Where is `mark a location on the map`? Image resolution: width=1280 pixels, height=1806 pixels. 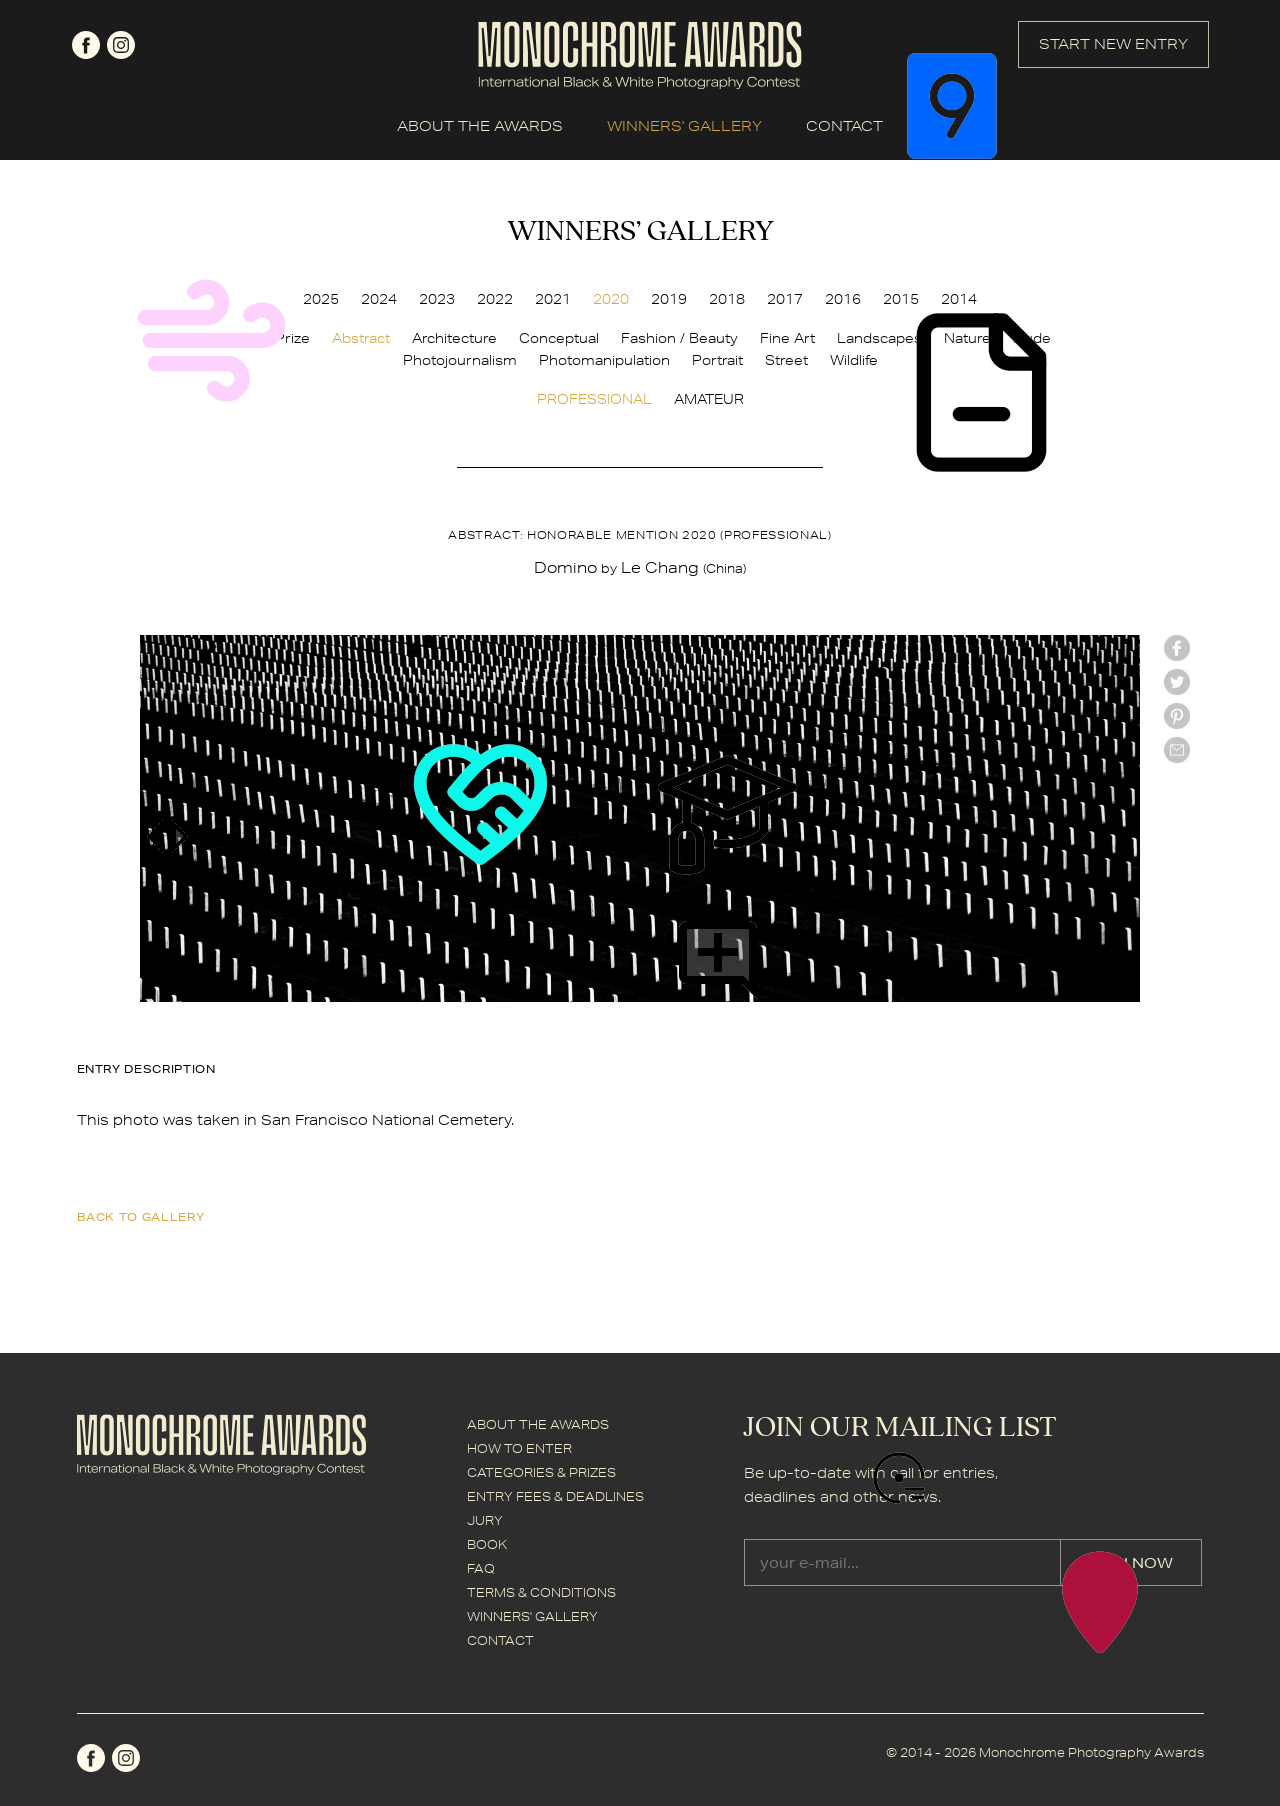 mark a location on the map is located at coordinates (1100, 1602).